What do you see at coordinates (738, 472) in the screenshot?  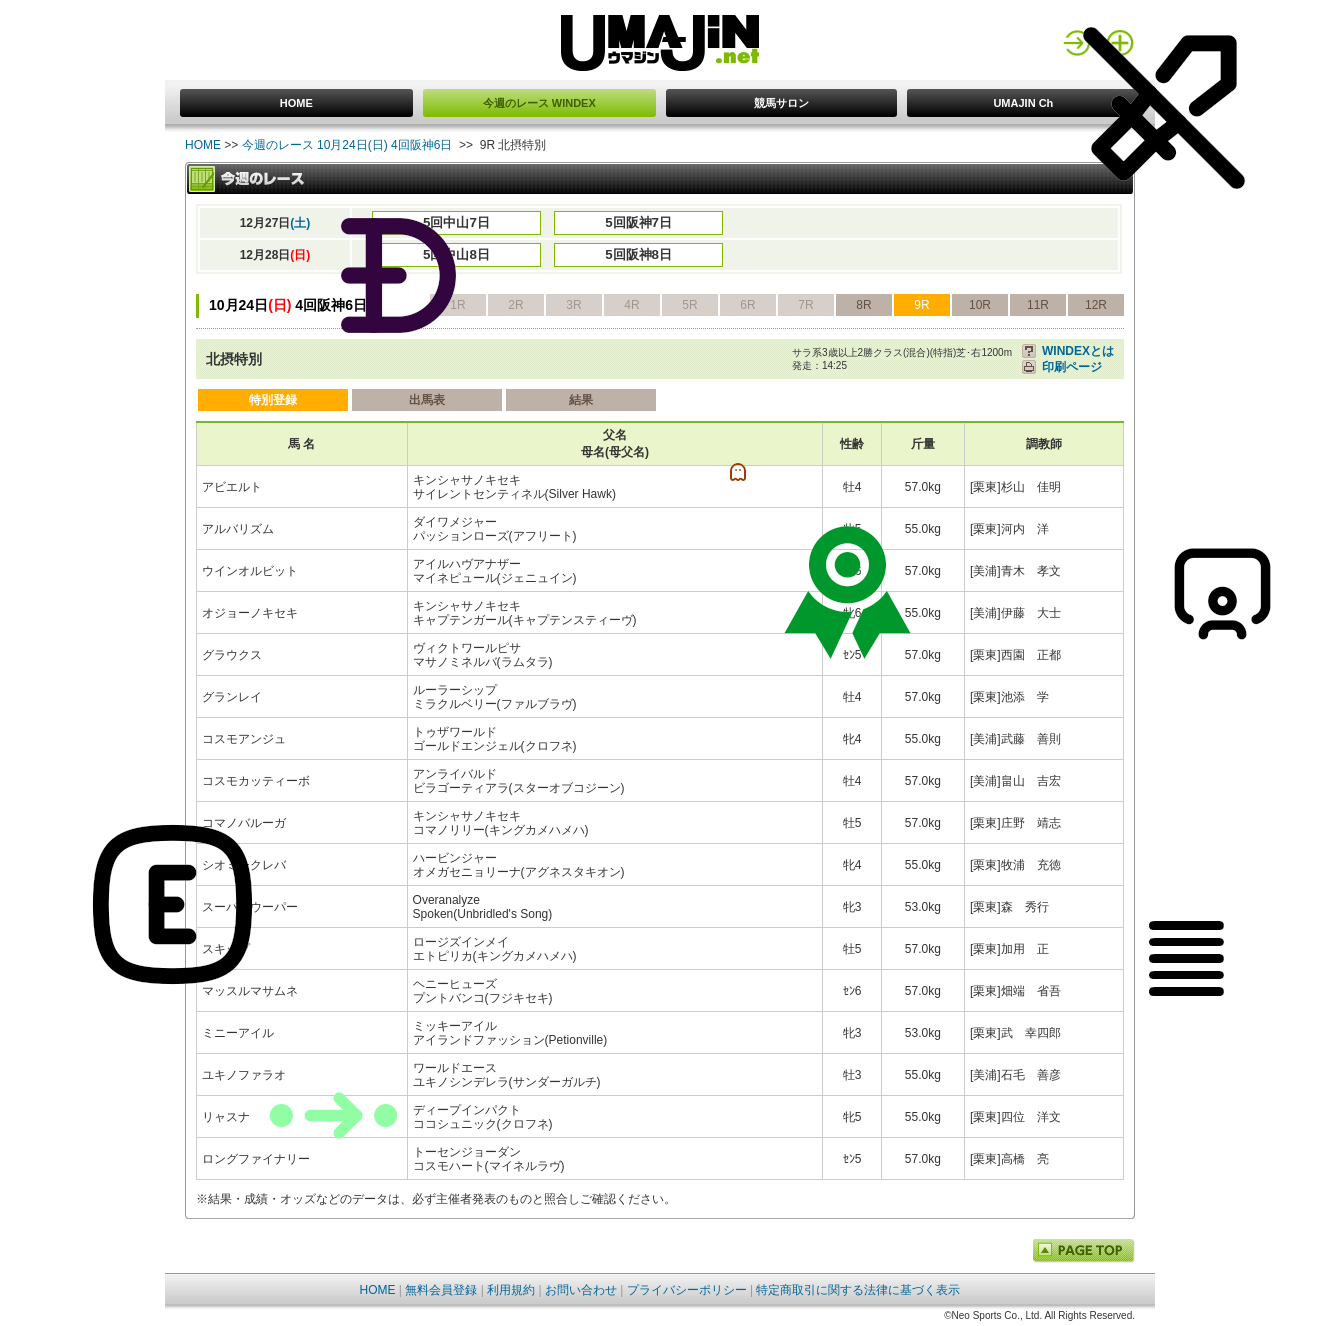 I see `toggle ghost mode or invisible status` at bounding box center [738, 472].